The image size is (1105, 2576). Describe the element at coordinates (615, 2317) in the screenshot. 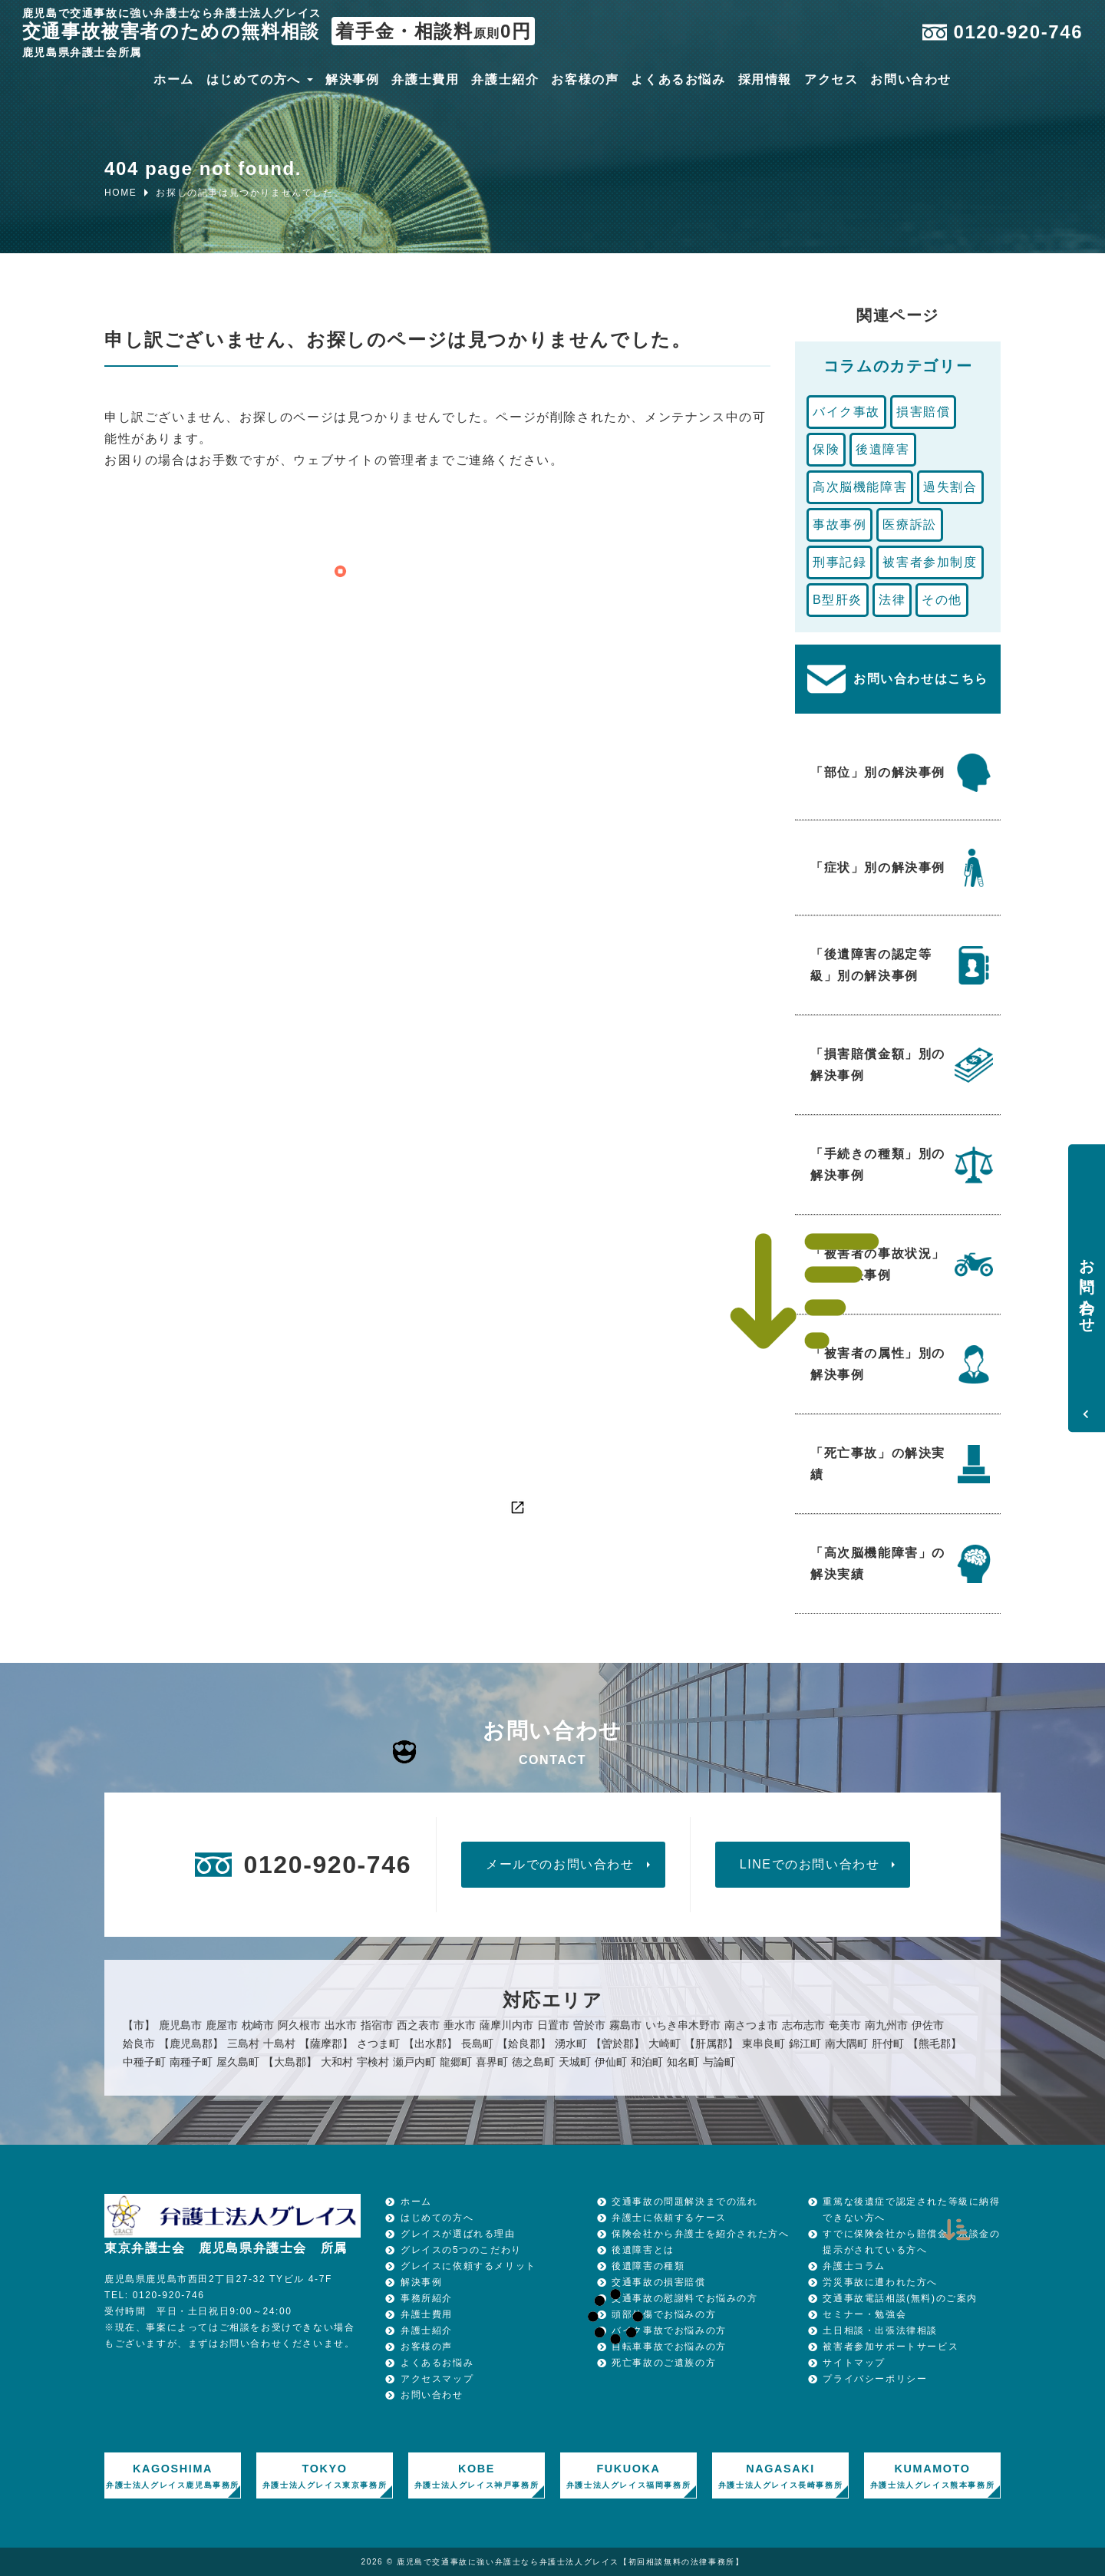

I see `indicates content is loading` at that location.